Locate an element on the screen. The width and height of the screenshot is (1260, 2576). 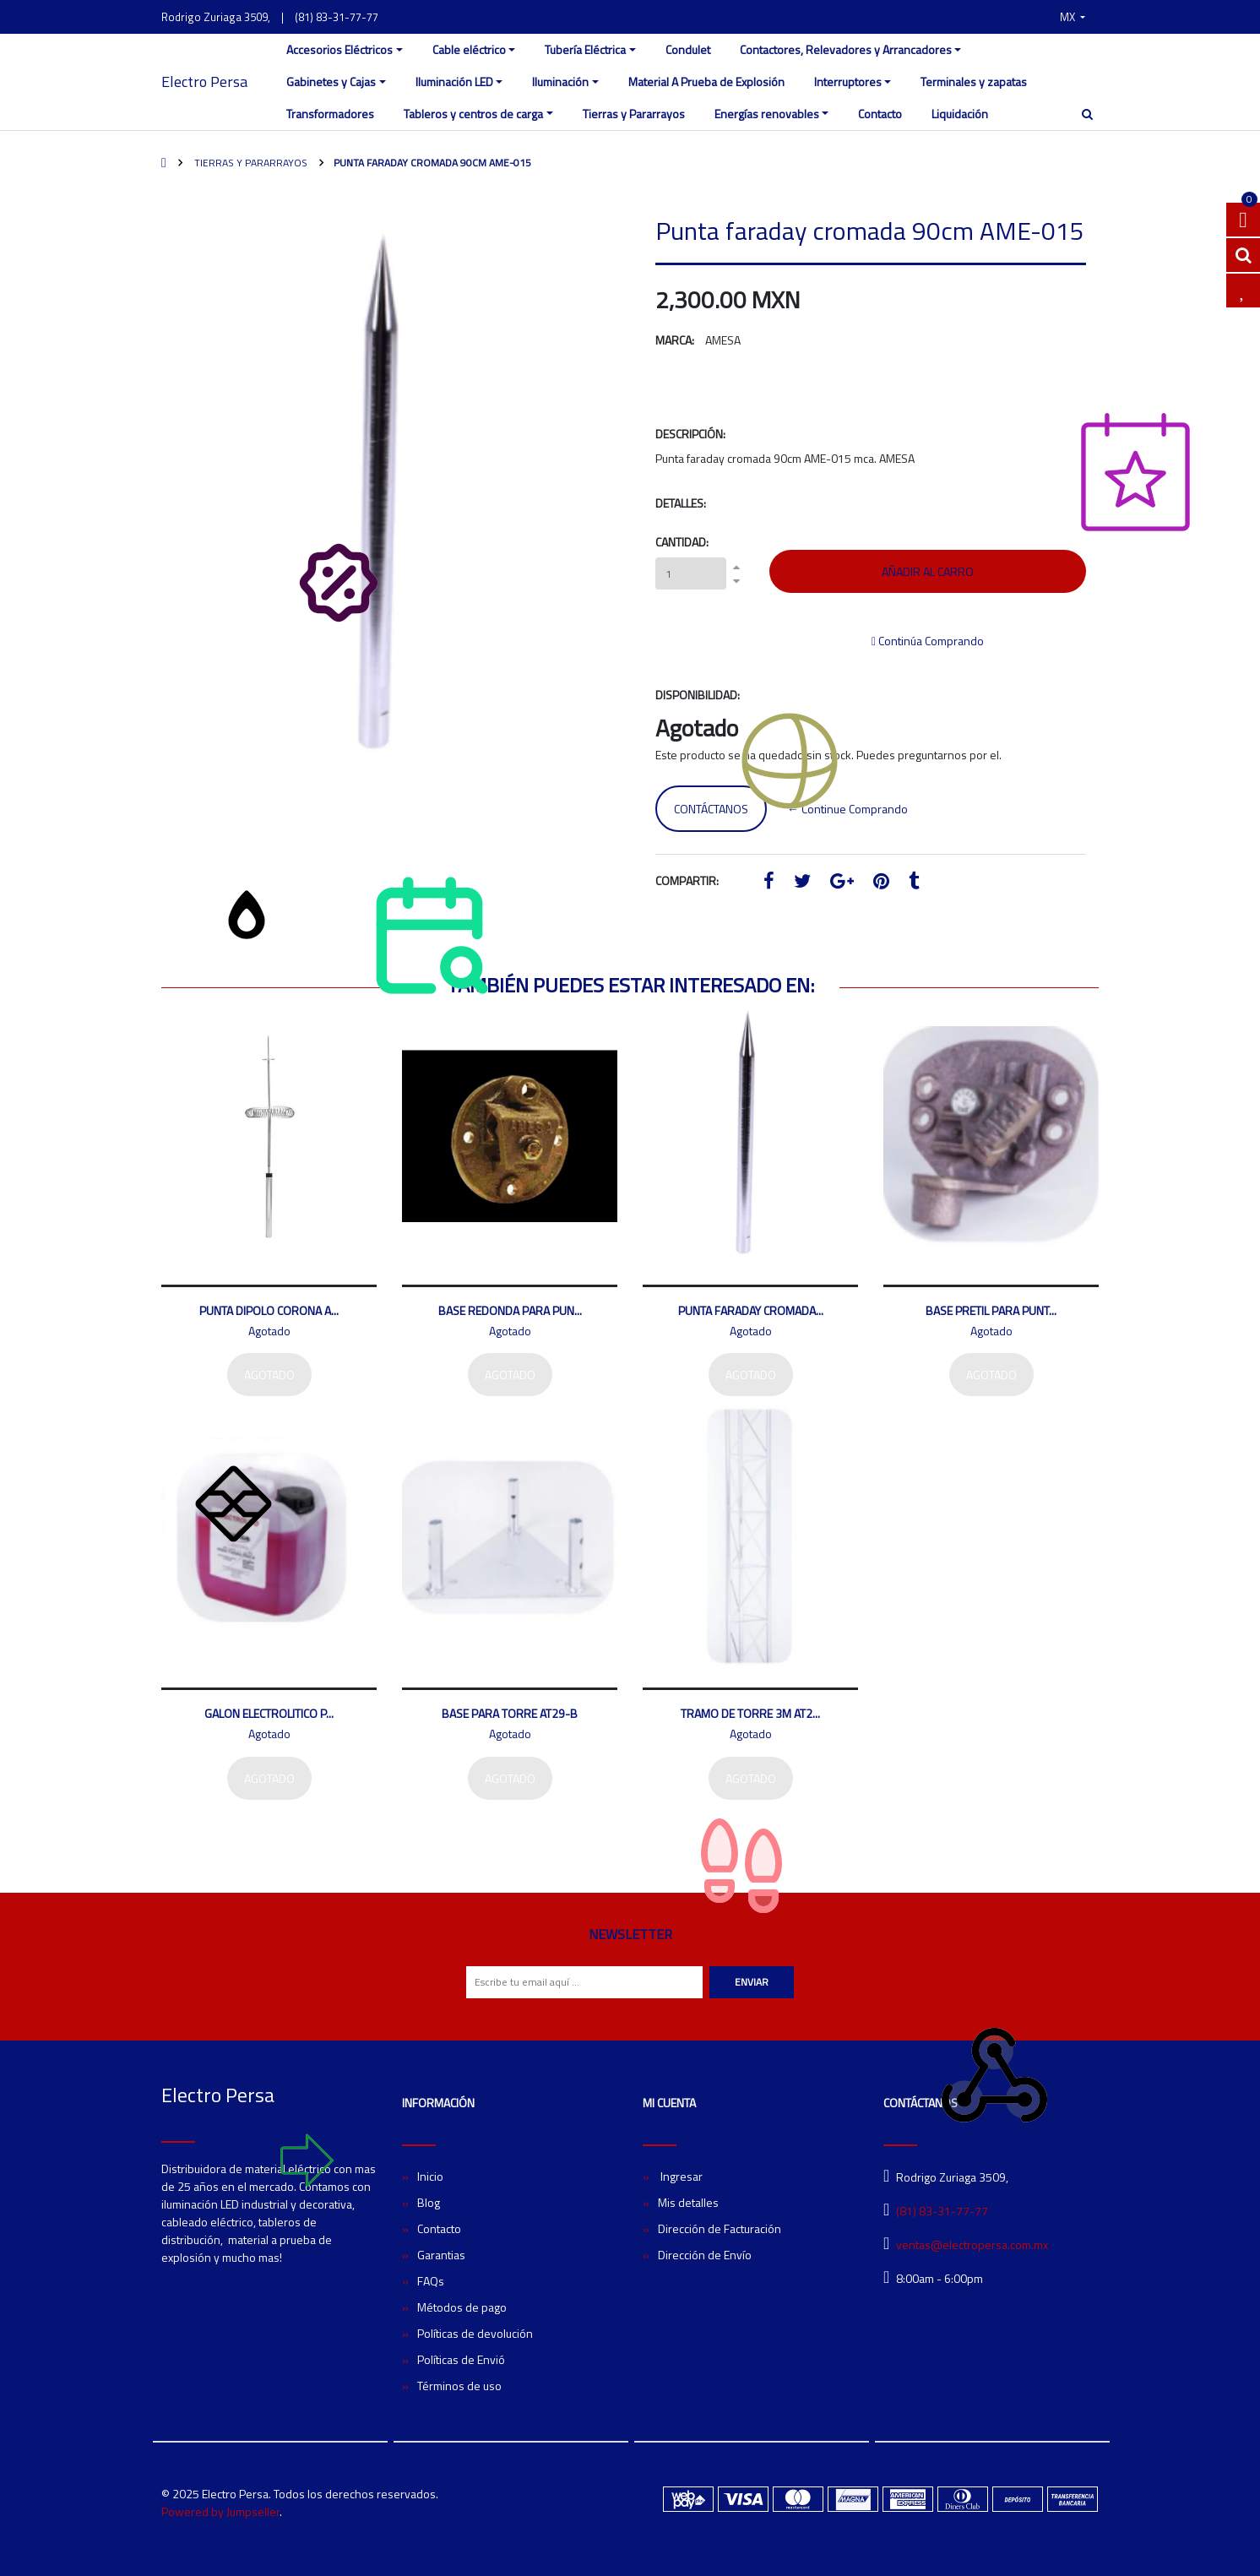
indicates trending or hot content is located at coordinates (247, 915).